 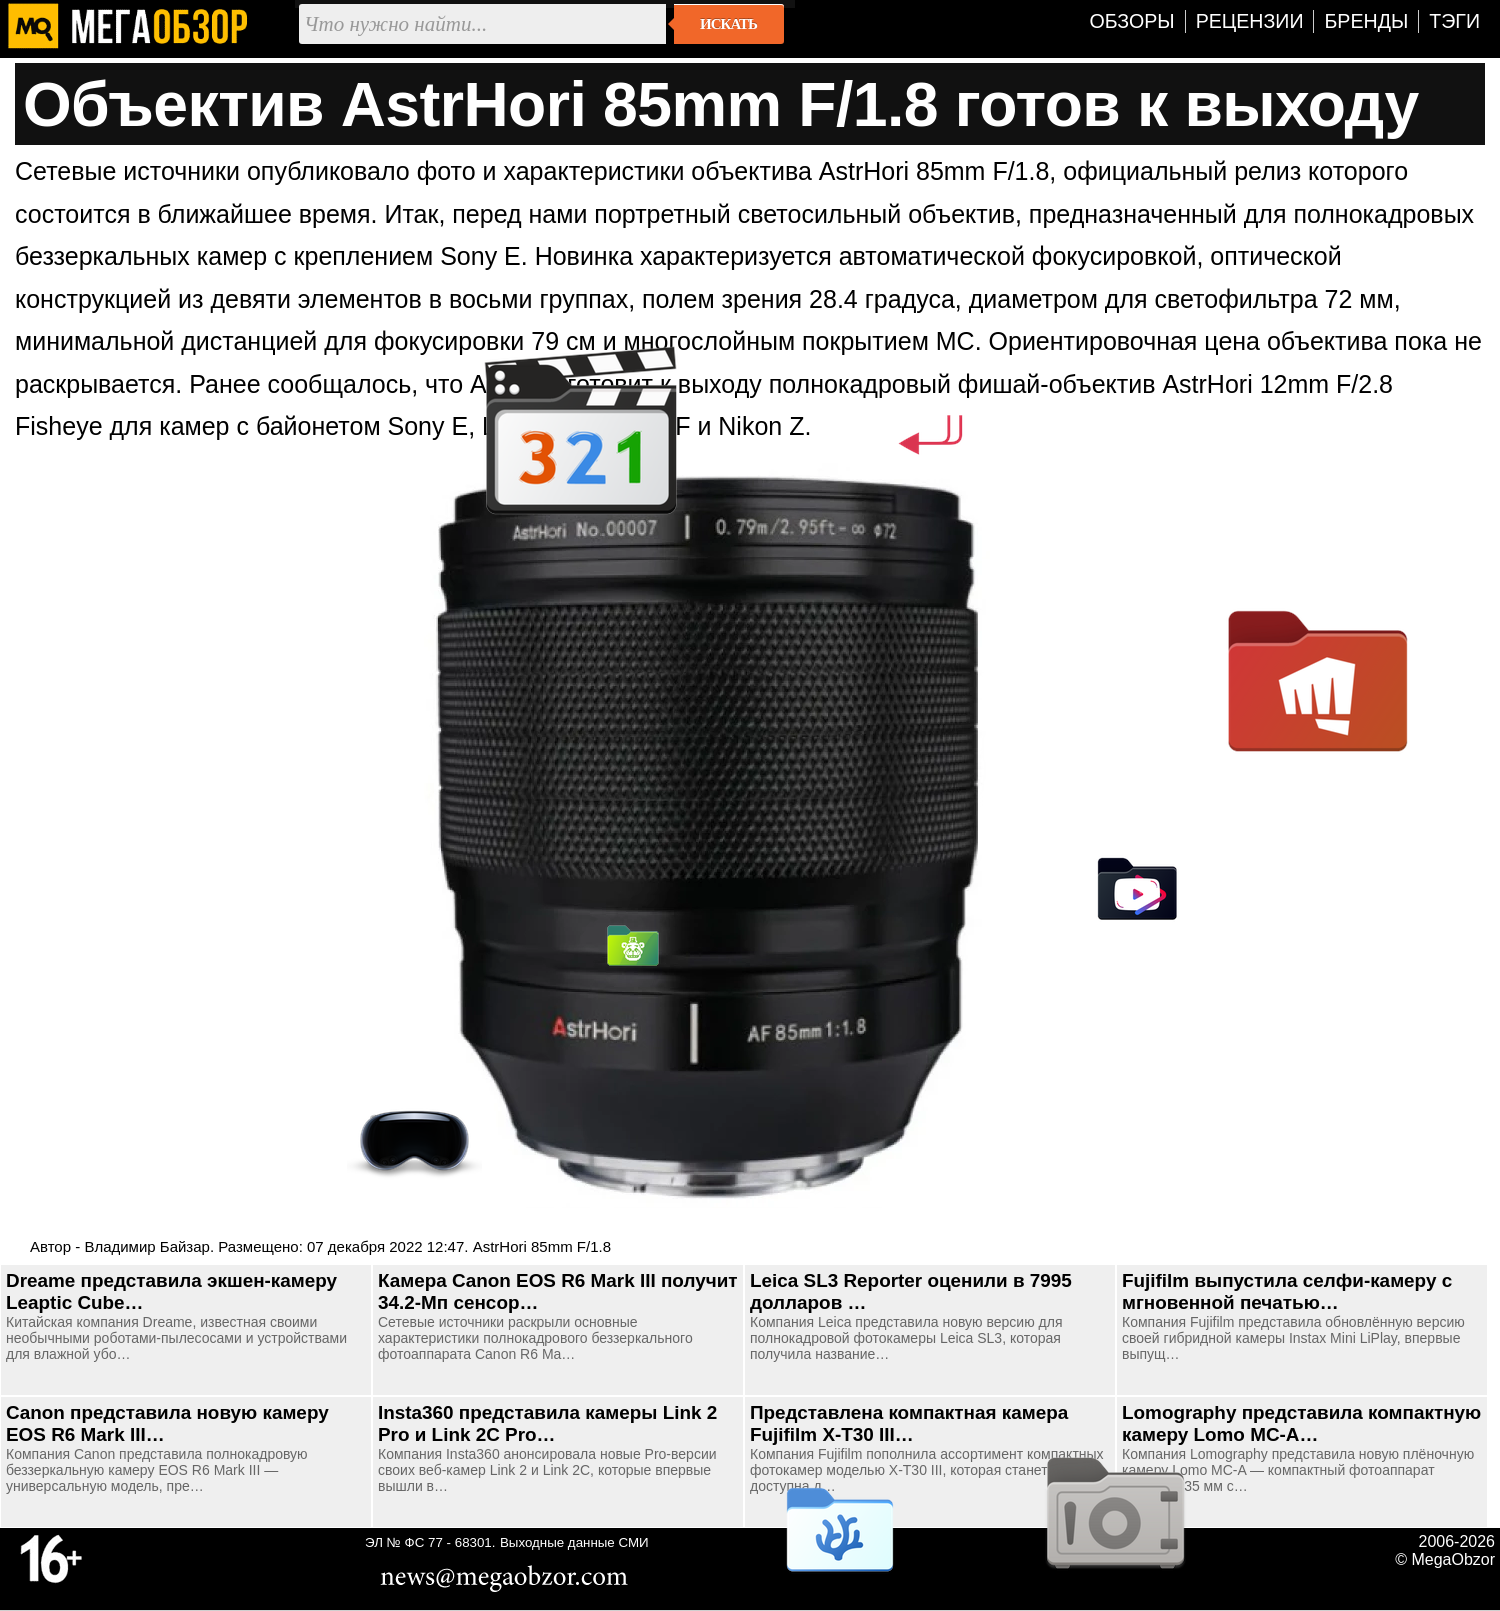 What do you see at coordinates (1115, 1515) in the screenshot?
I see `access a secure or locked folder` at bounding box center [1115, 1515].